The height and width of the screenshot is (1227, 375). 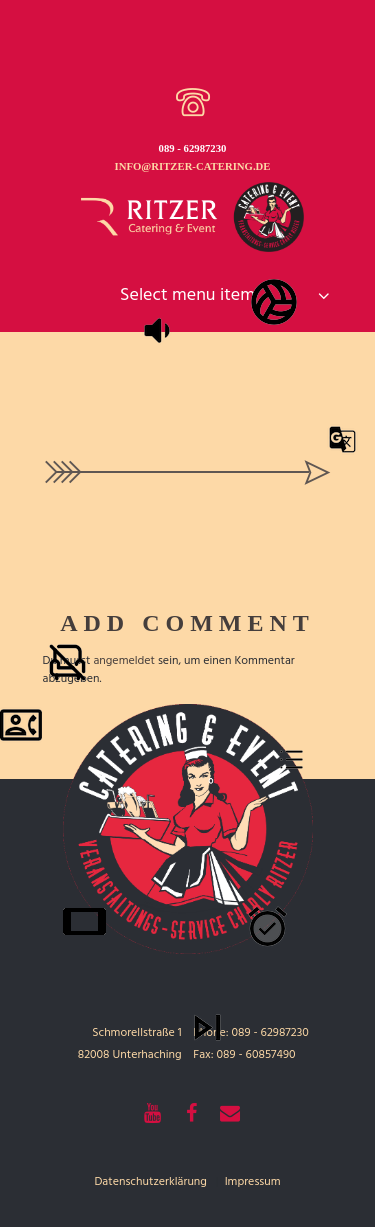 What do you see at coordinates (267, 926) in the screenshot?
I see `alarm is set and active` at bounding box center [267, 926].